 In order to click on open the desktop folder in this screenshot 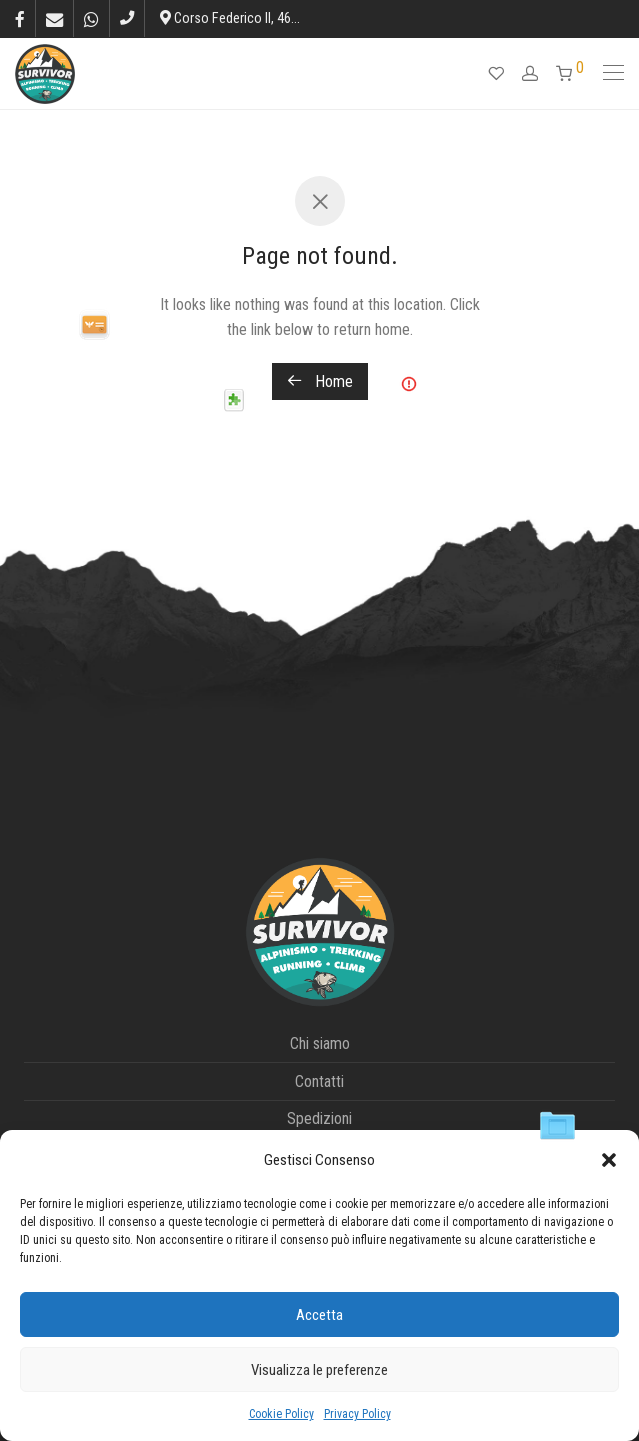, I will do `click(557, 1125)`.